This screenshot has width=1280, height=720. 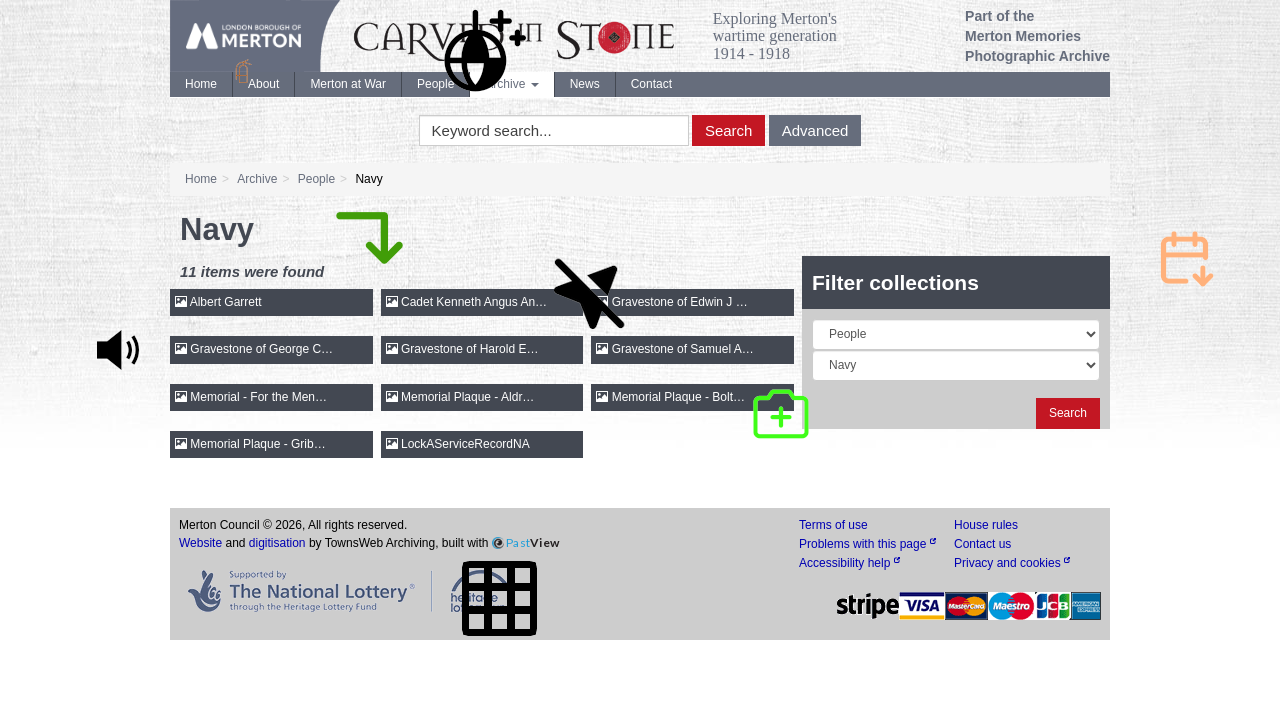 I want to click on toggle grid view display, so click(x=499, y=598).